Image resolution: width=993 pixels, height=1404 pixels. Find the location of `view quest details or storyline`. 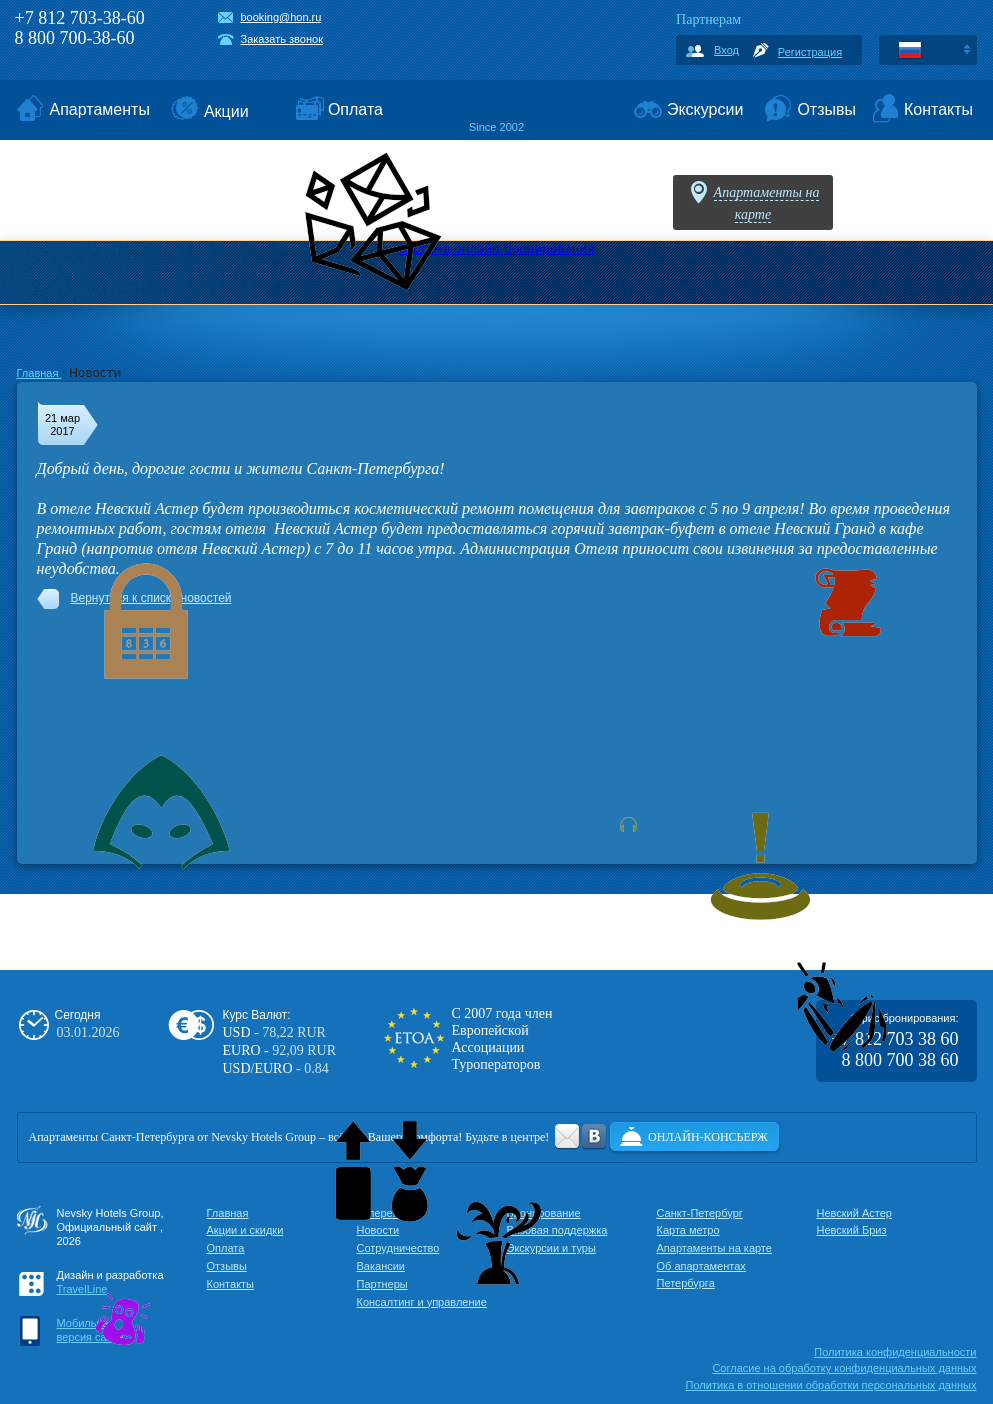

view quest details or storyline is located at coordinates (847, 602).